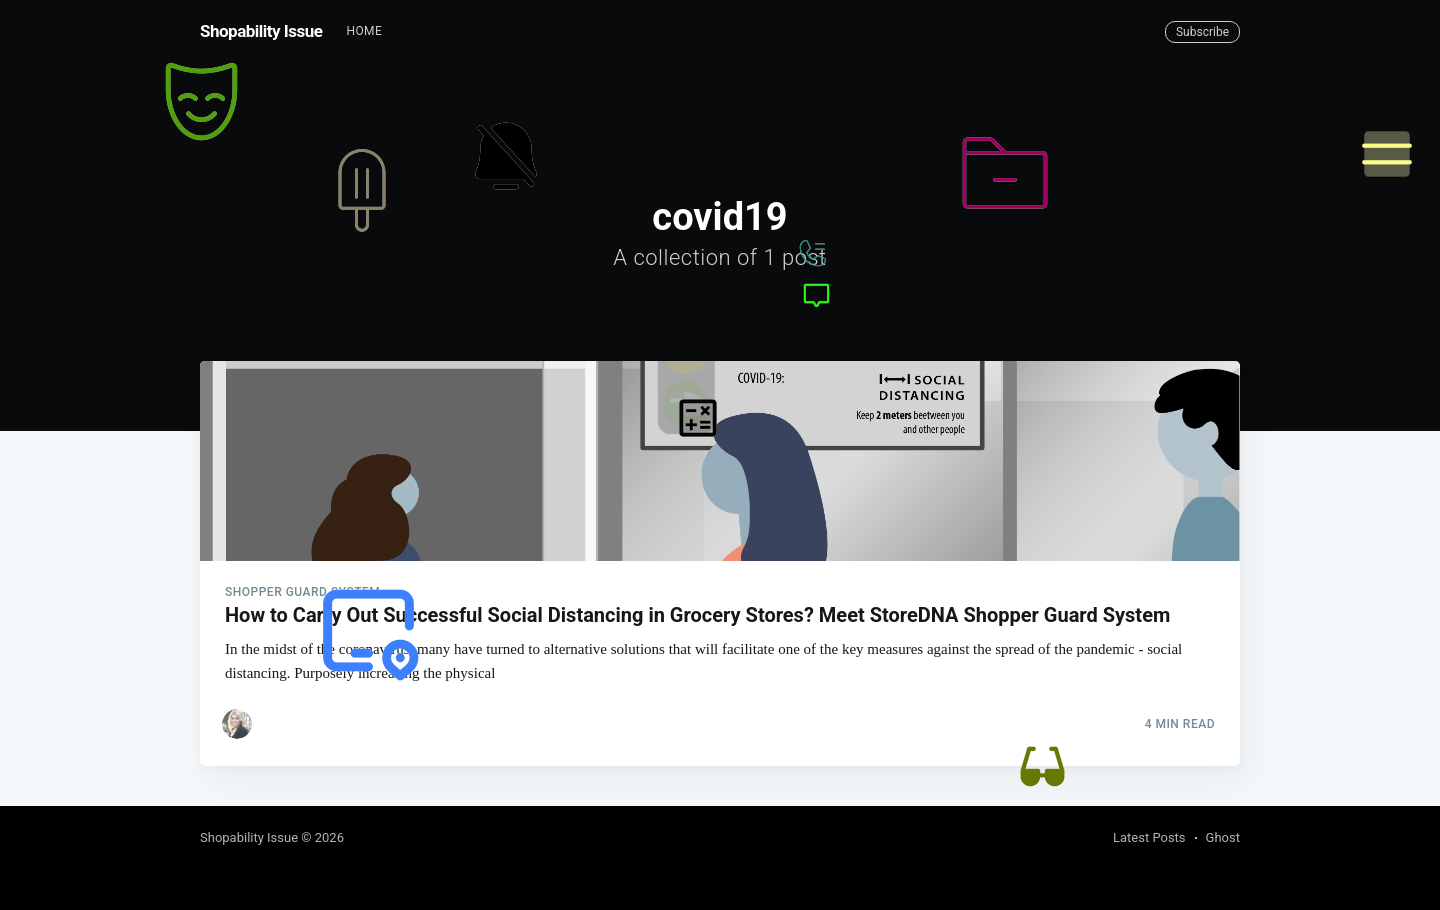 This screenshot has width=1440, height=910. Describe the element at coordinates (813, 252) in the screenshot. I see `view contact list or phone directory` at that location.